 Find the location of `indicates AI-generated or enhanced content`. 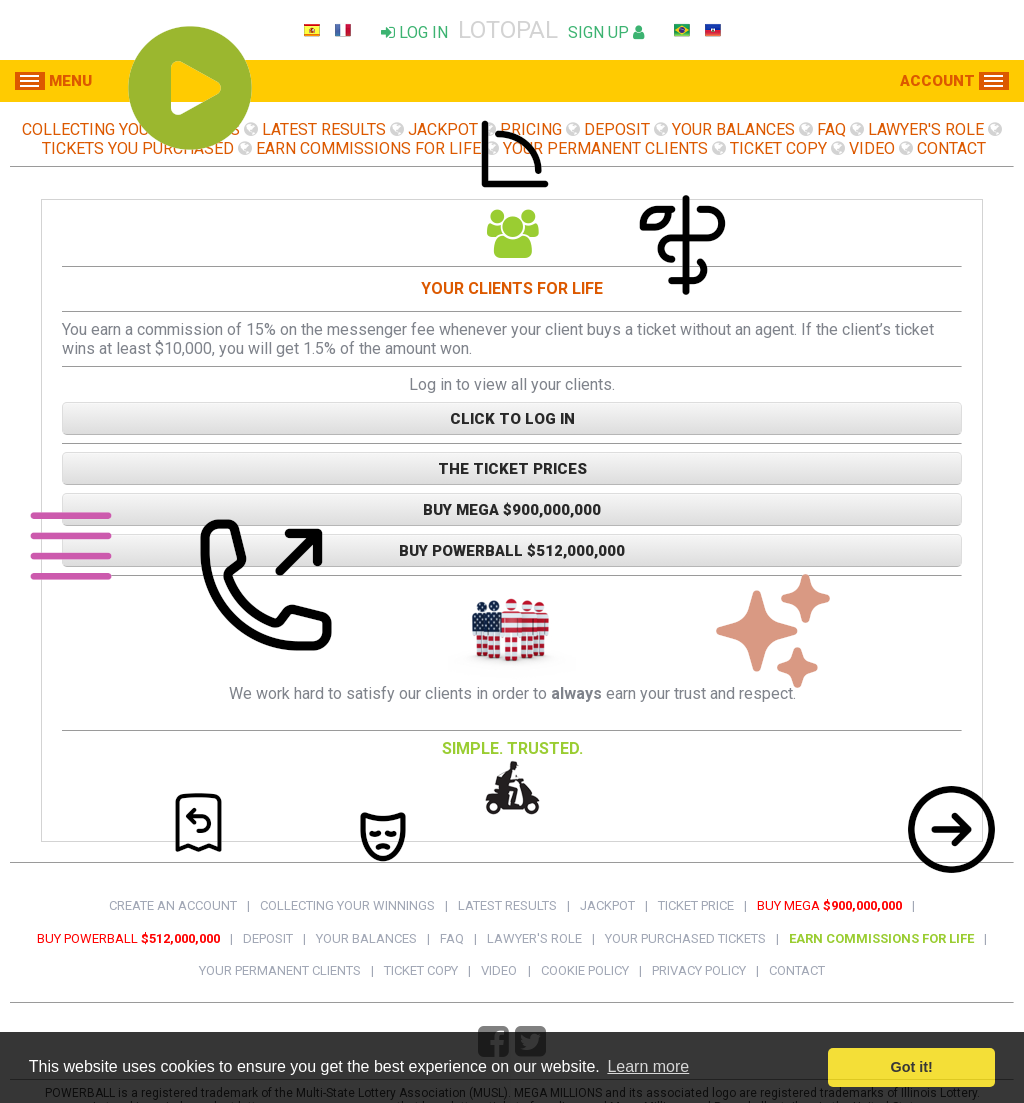

indicates AI-generated or enhanced content is located at coordinates (773, 631).